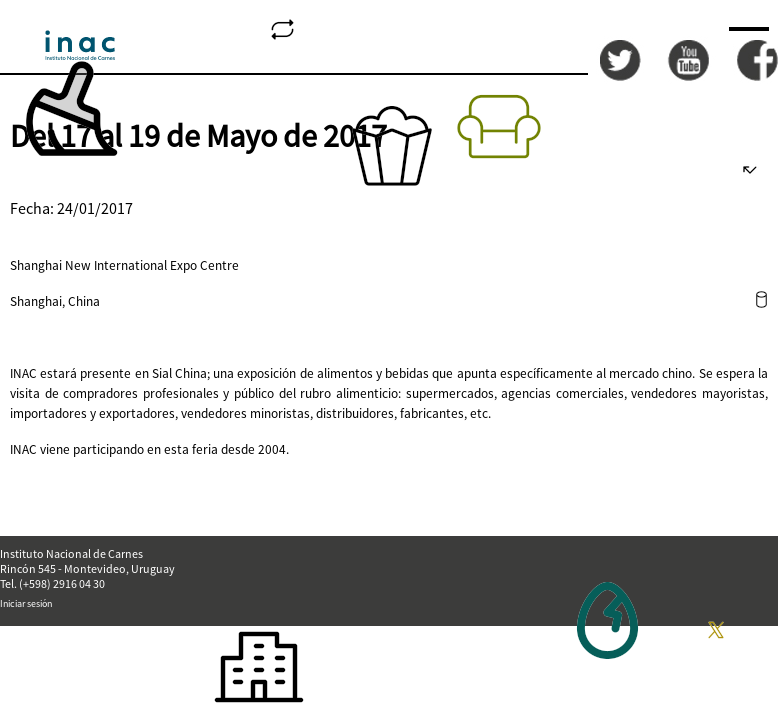 The height and width of the screenshot is (720, 778). Describe the element at coordinates (761, 299) in the screenshot. I see `represents a database or data storage` at that location.